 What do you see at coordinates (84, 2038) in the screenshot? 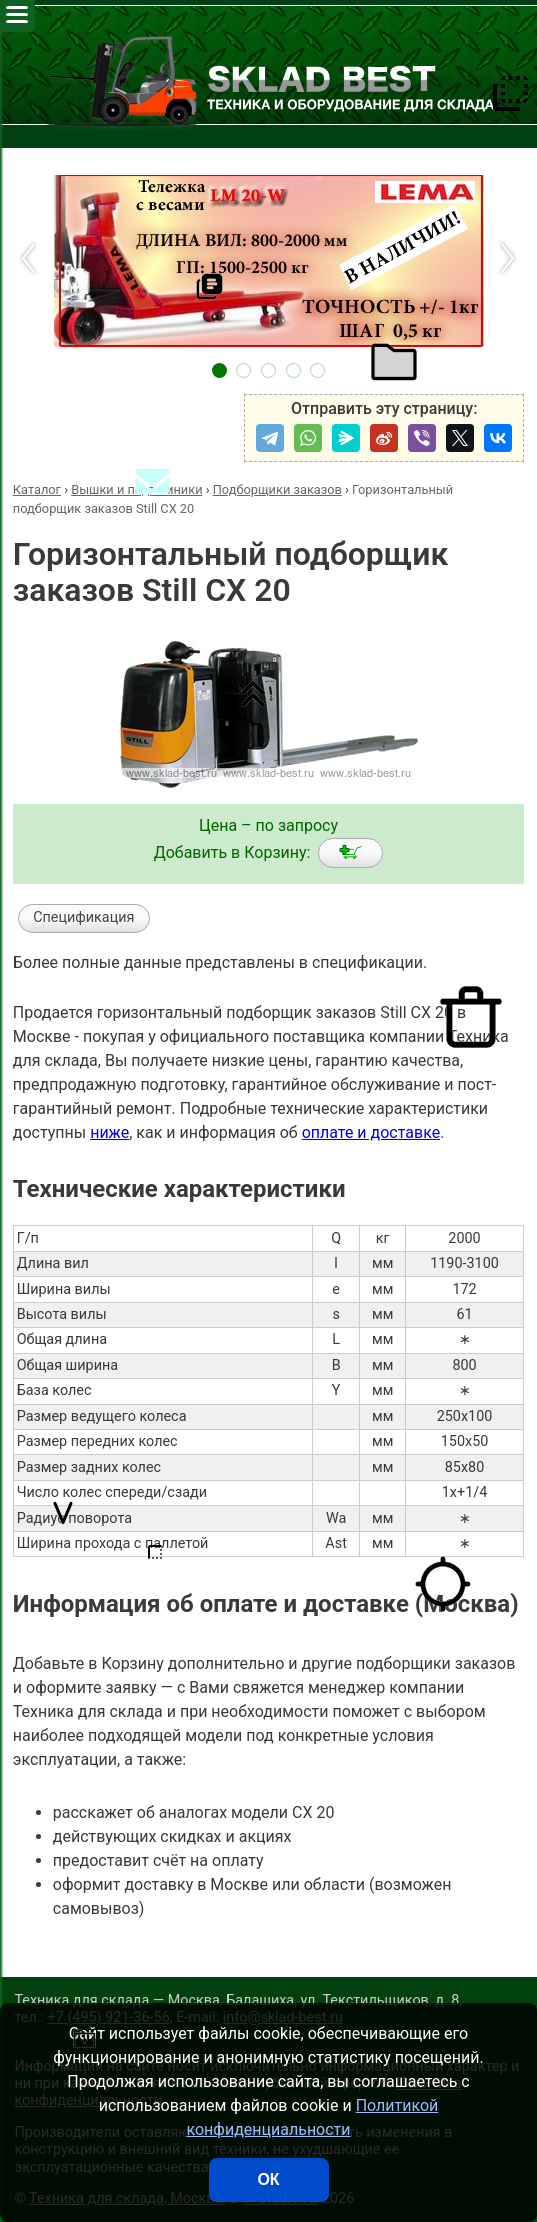
I see `create a new folder` at bounding box center [84, 2038].